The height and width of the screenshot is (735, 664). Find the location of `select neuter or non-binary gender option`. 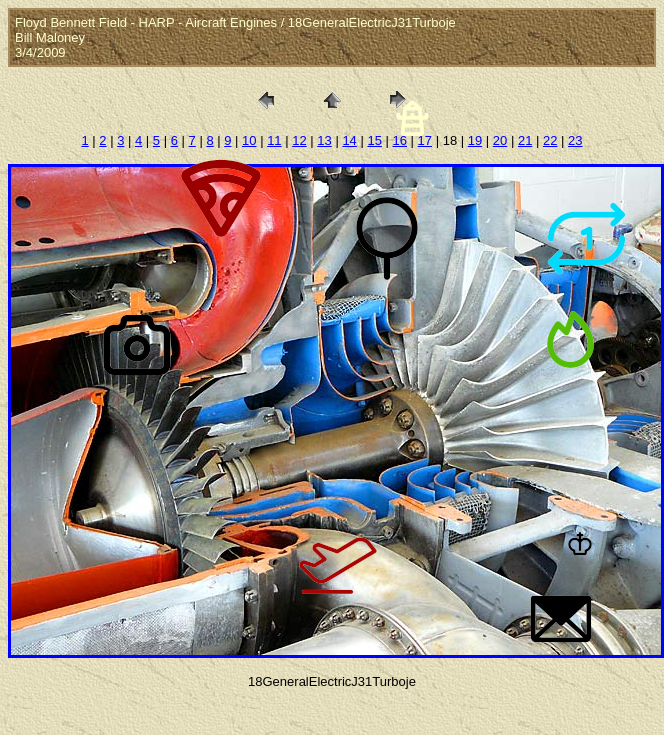

select neuter or non-binary gender option is located at coordinates (387, 237).